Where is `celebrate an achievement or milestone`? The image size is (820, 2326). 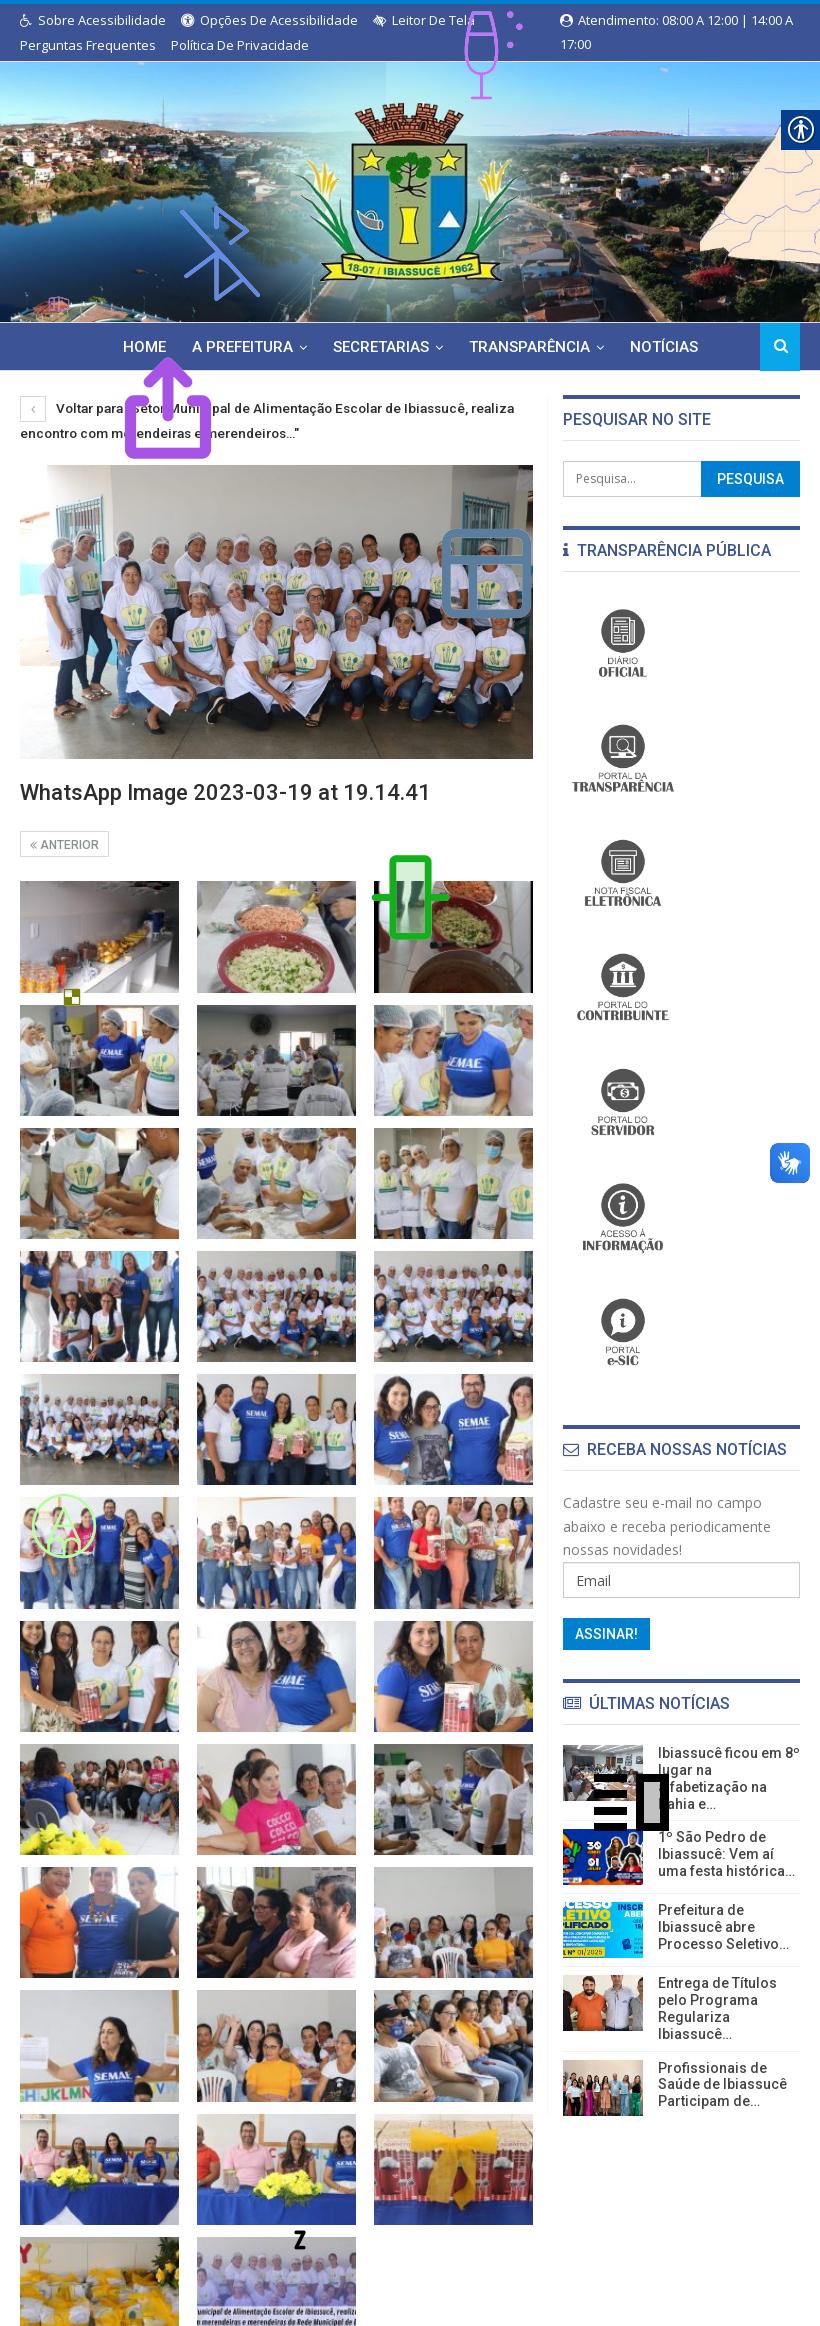
celebrate an achievement or milestone is located at coordinates (484, 55).